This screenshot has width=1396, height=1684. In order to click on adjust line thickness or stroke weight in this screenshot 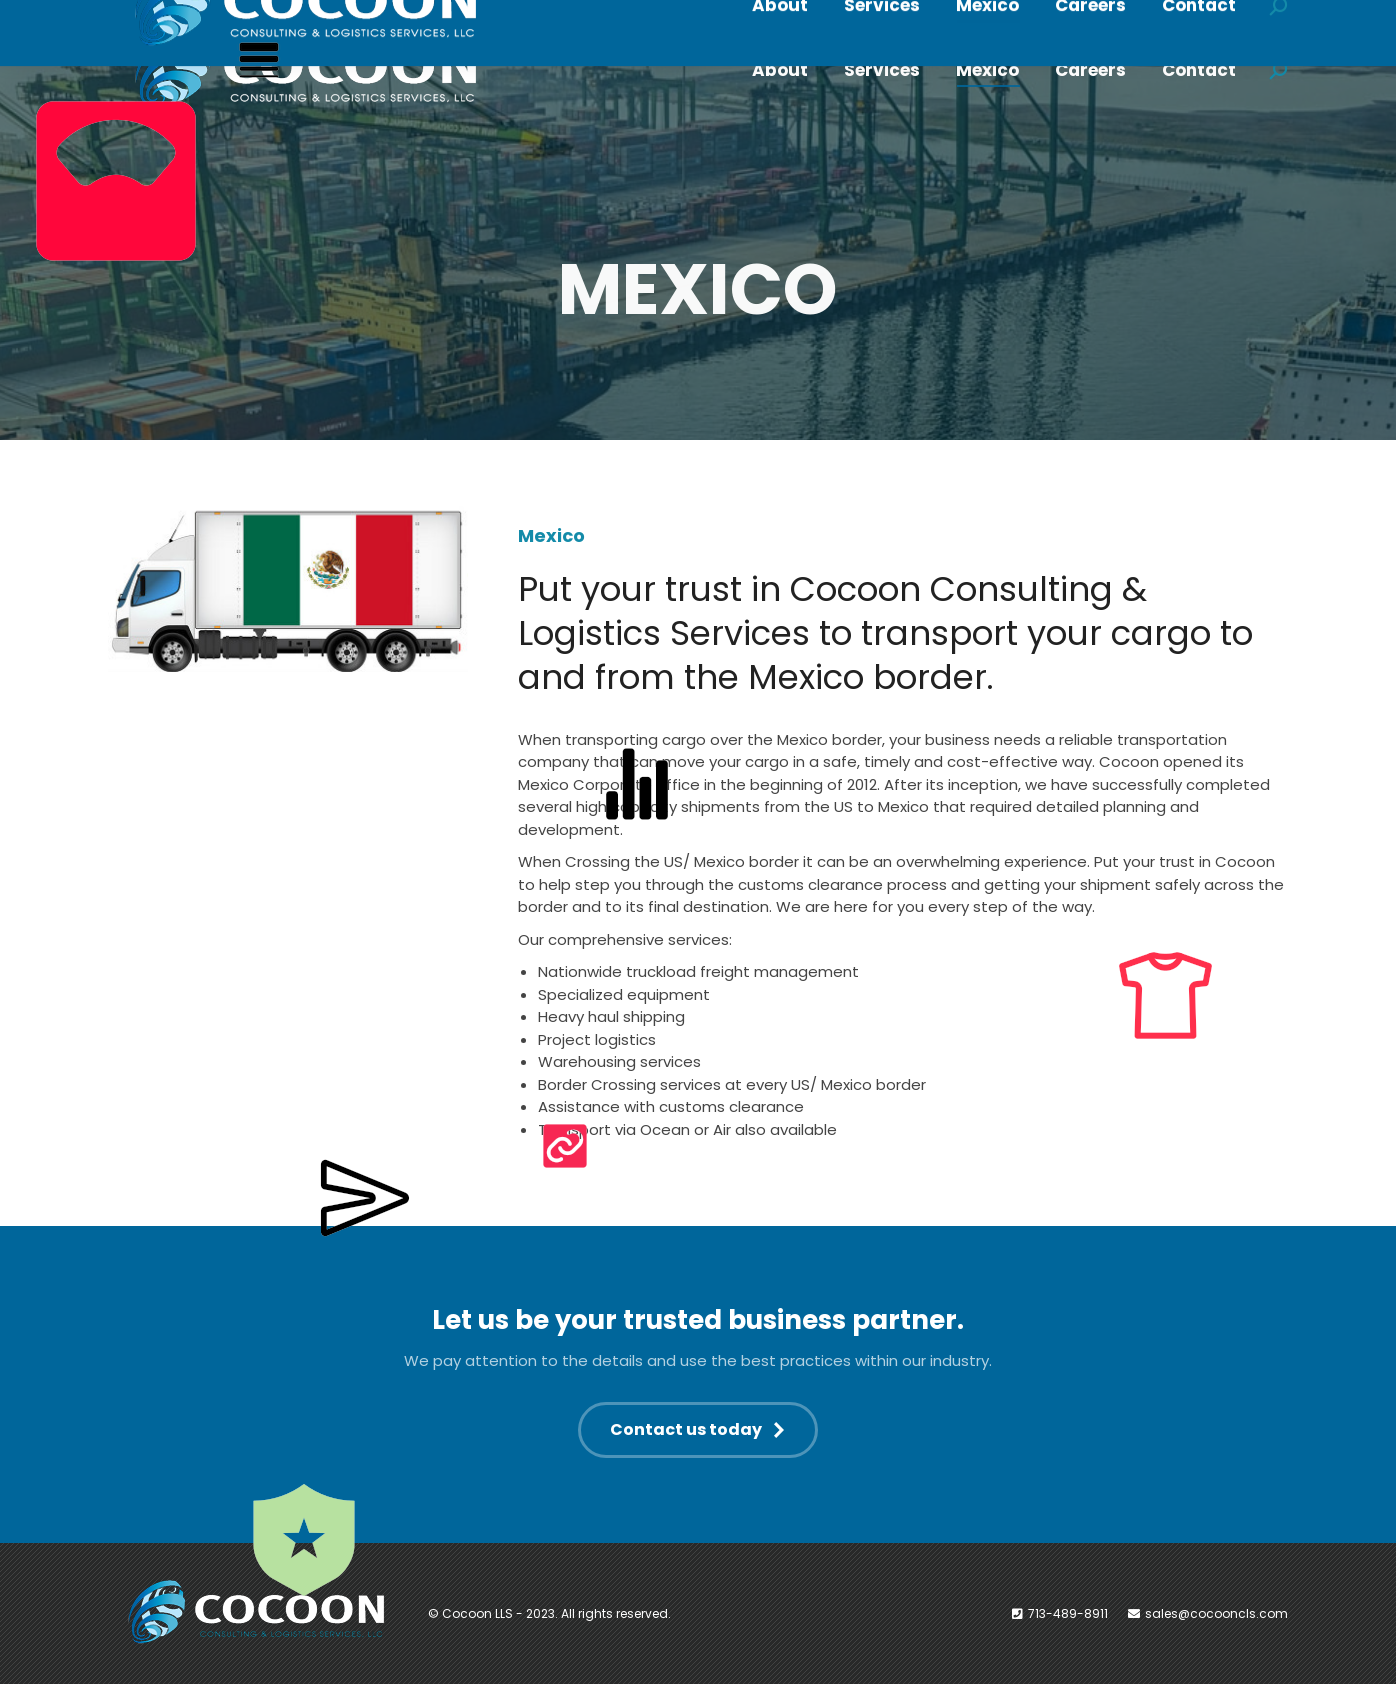, I will do `click(259, 60)`.